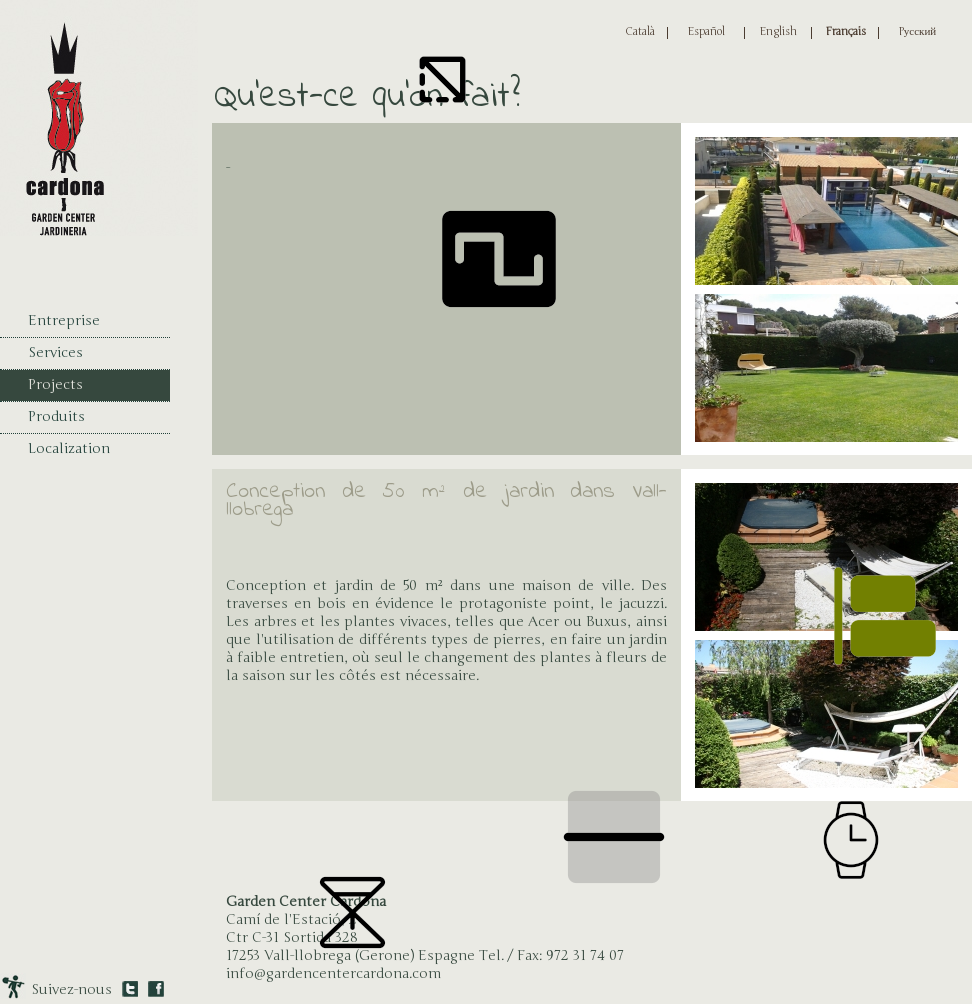 Image resolution: width=972 pixels, height=1004 pixels. Describe the element at coordinates (352, 912) in the screenshot. I see `indicates a process is in progress` at that location.